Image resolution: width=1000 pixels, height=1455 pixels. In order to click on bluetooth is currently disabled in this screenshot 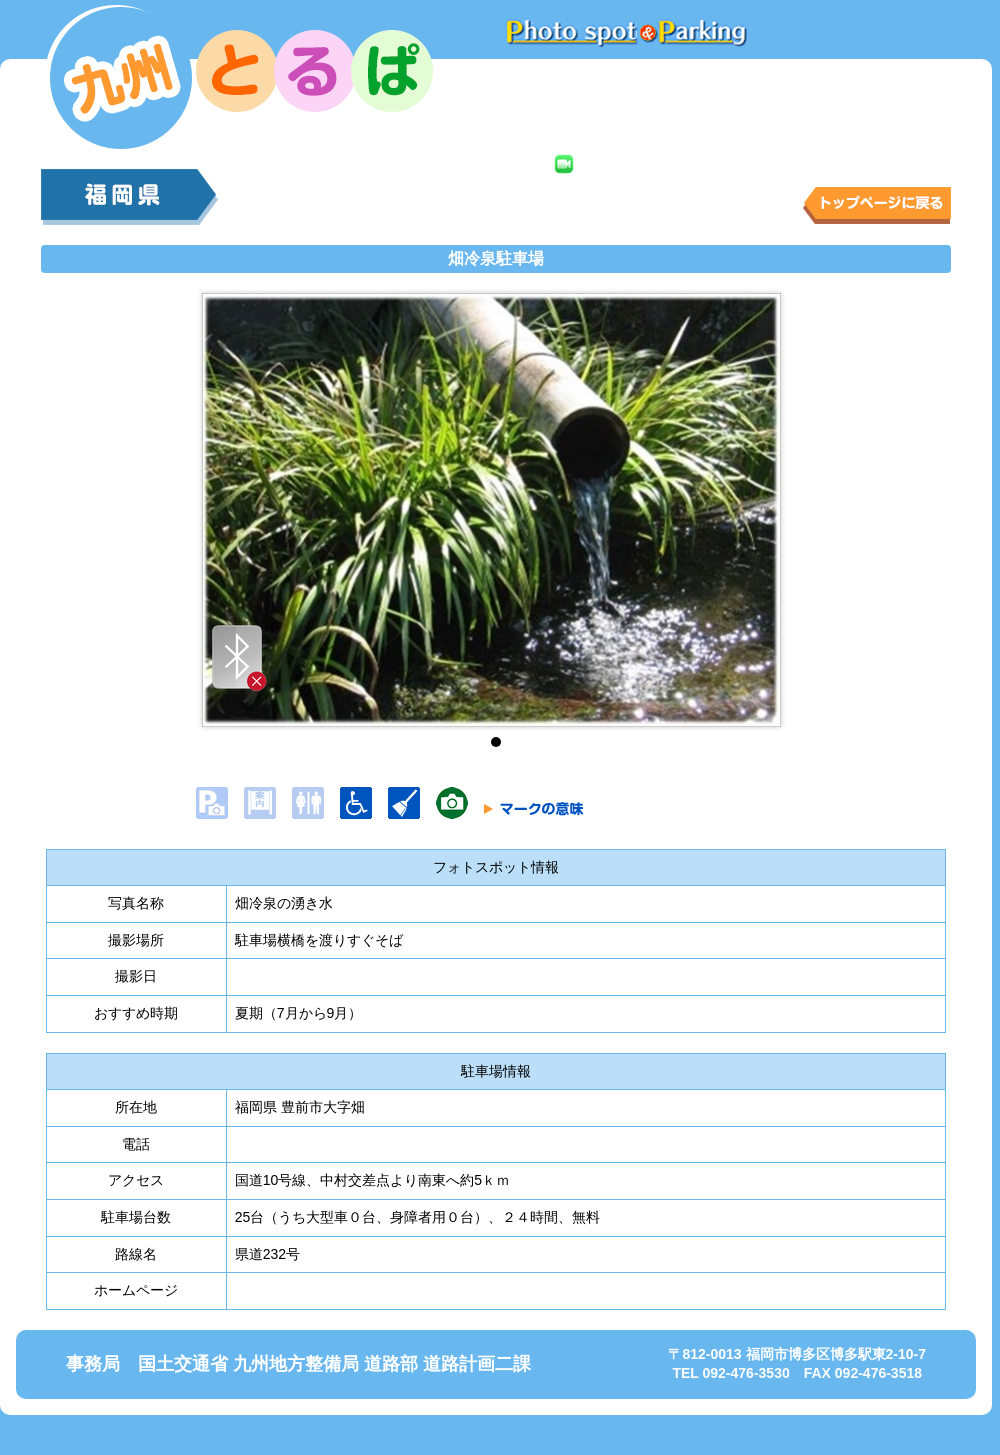, I will do `click(237, 657)`.